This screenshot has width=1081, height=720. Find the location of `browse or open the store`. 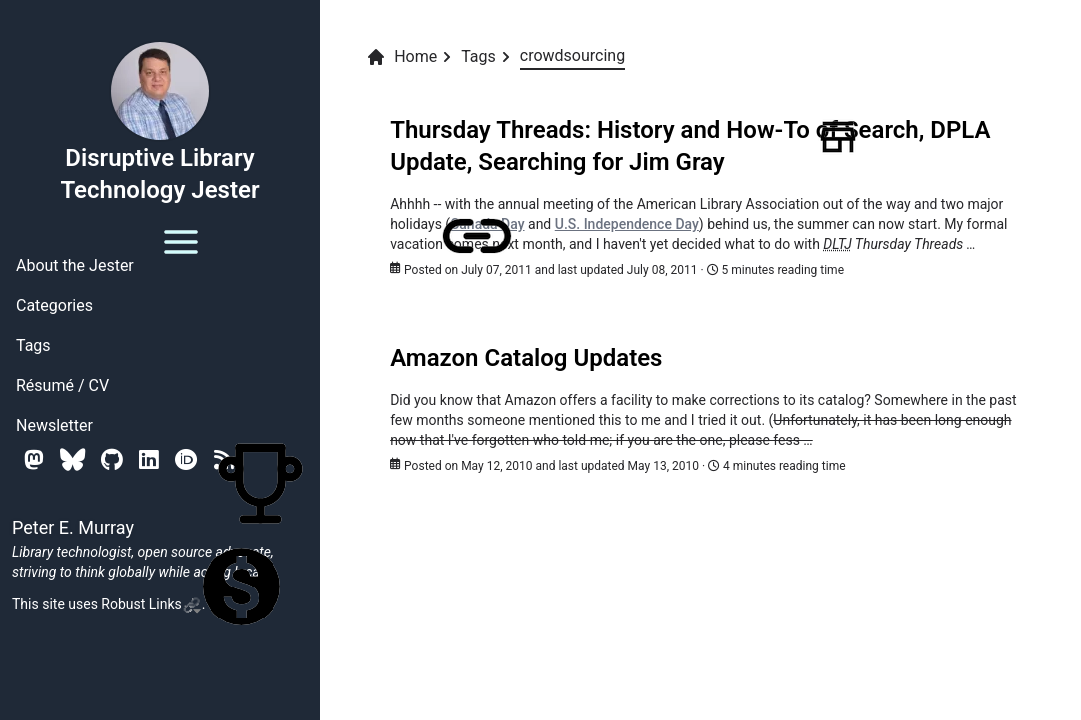

browse or open the store is located at coordinates (838, 137).